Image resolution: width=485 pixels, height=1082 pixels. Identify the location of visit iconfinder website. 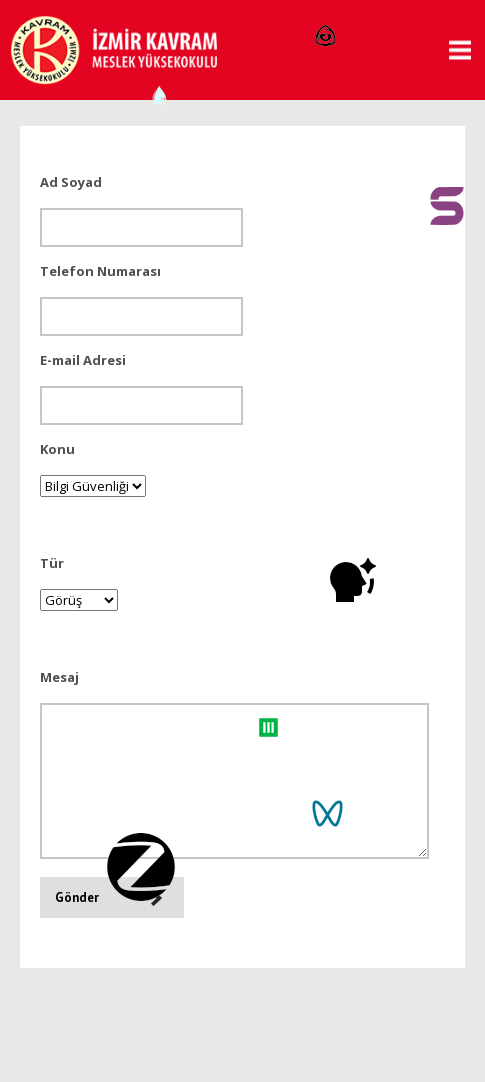
(325, 35).